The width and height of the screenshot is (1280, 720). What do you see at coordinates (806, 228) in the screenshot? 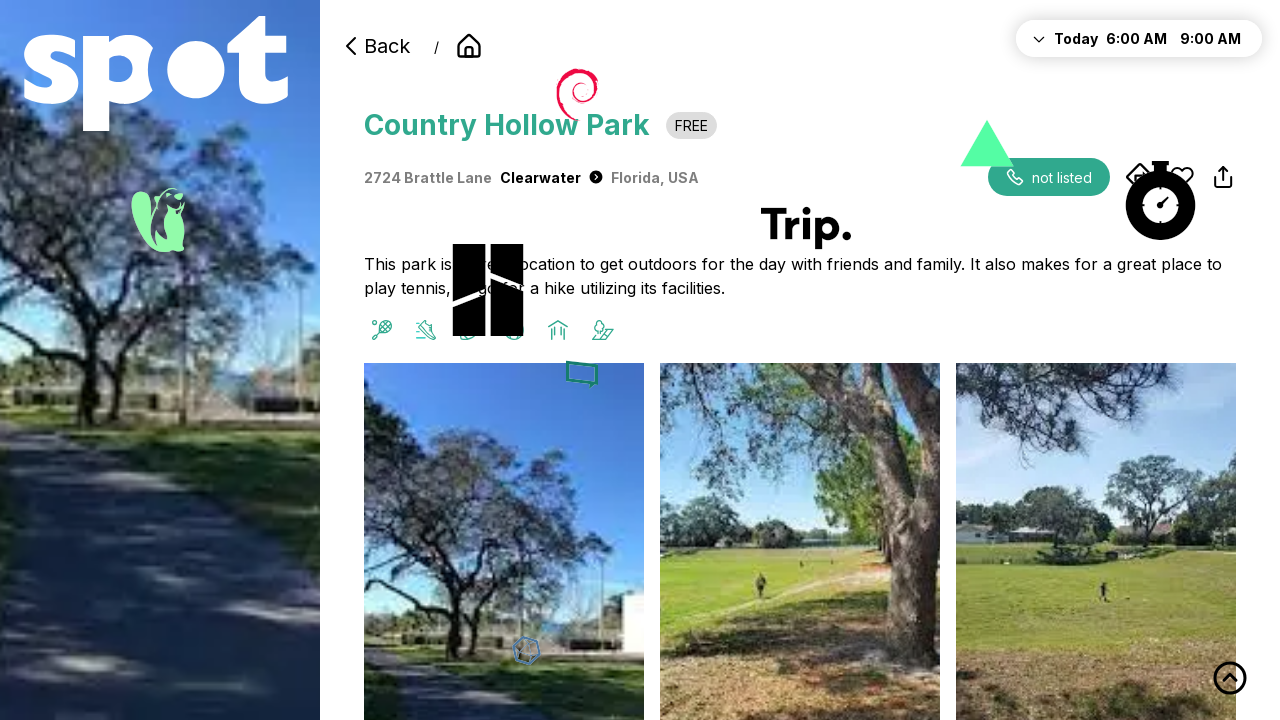
I see `open the Trip.com app` at bounding box center [806, 228].